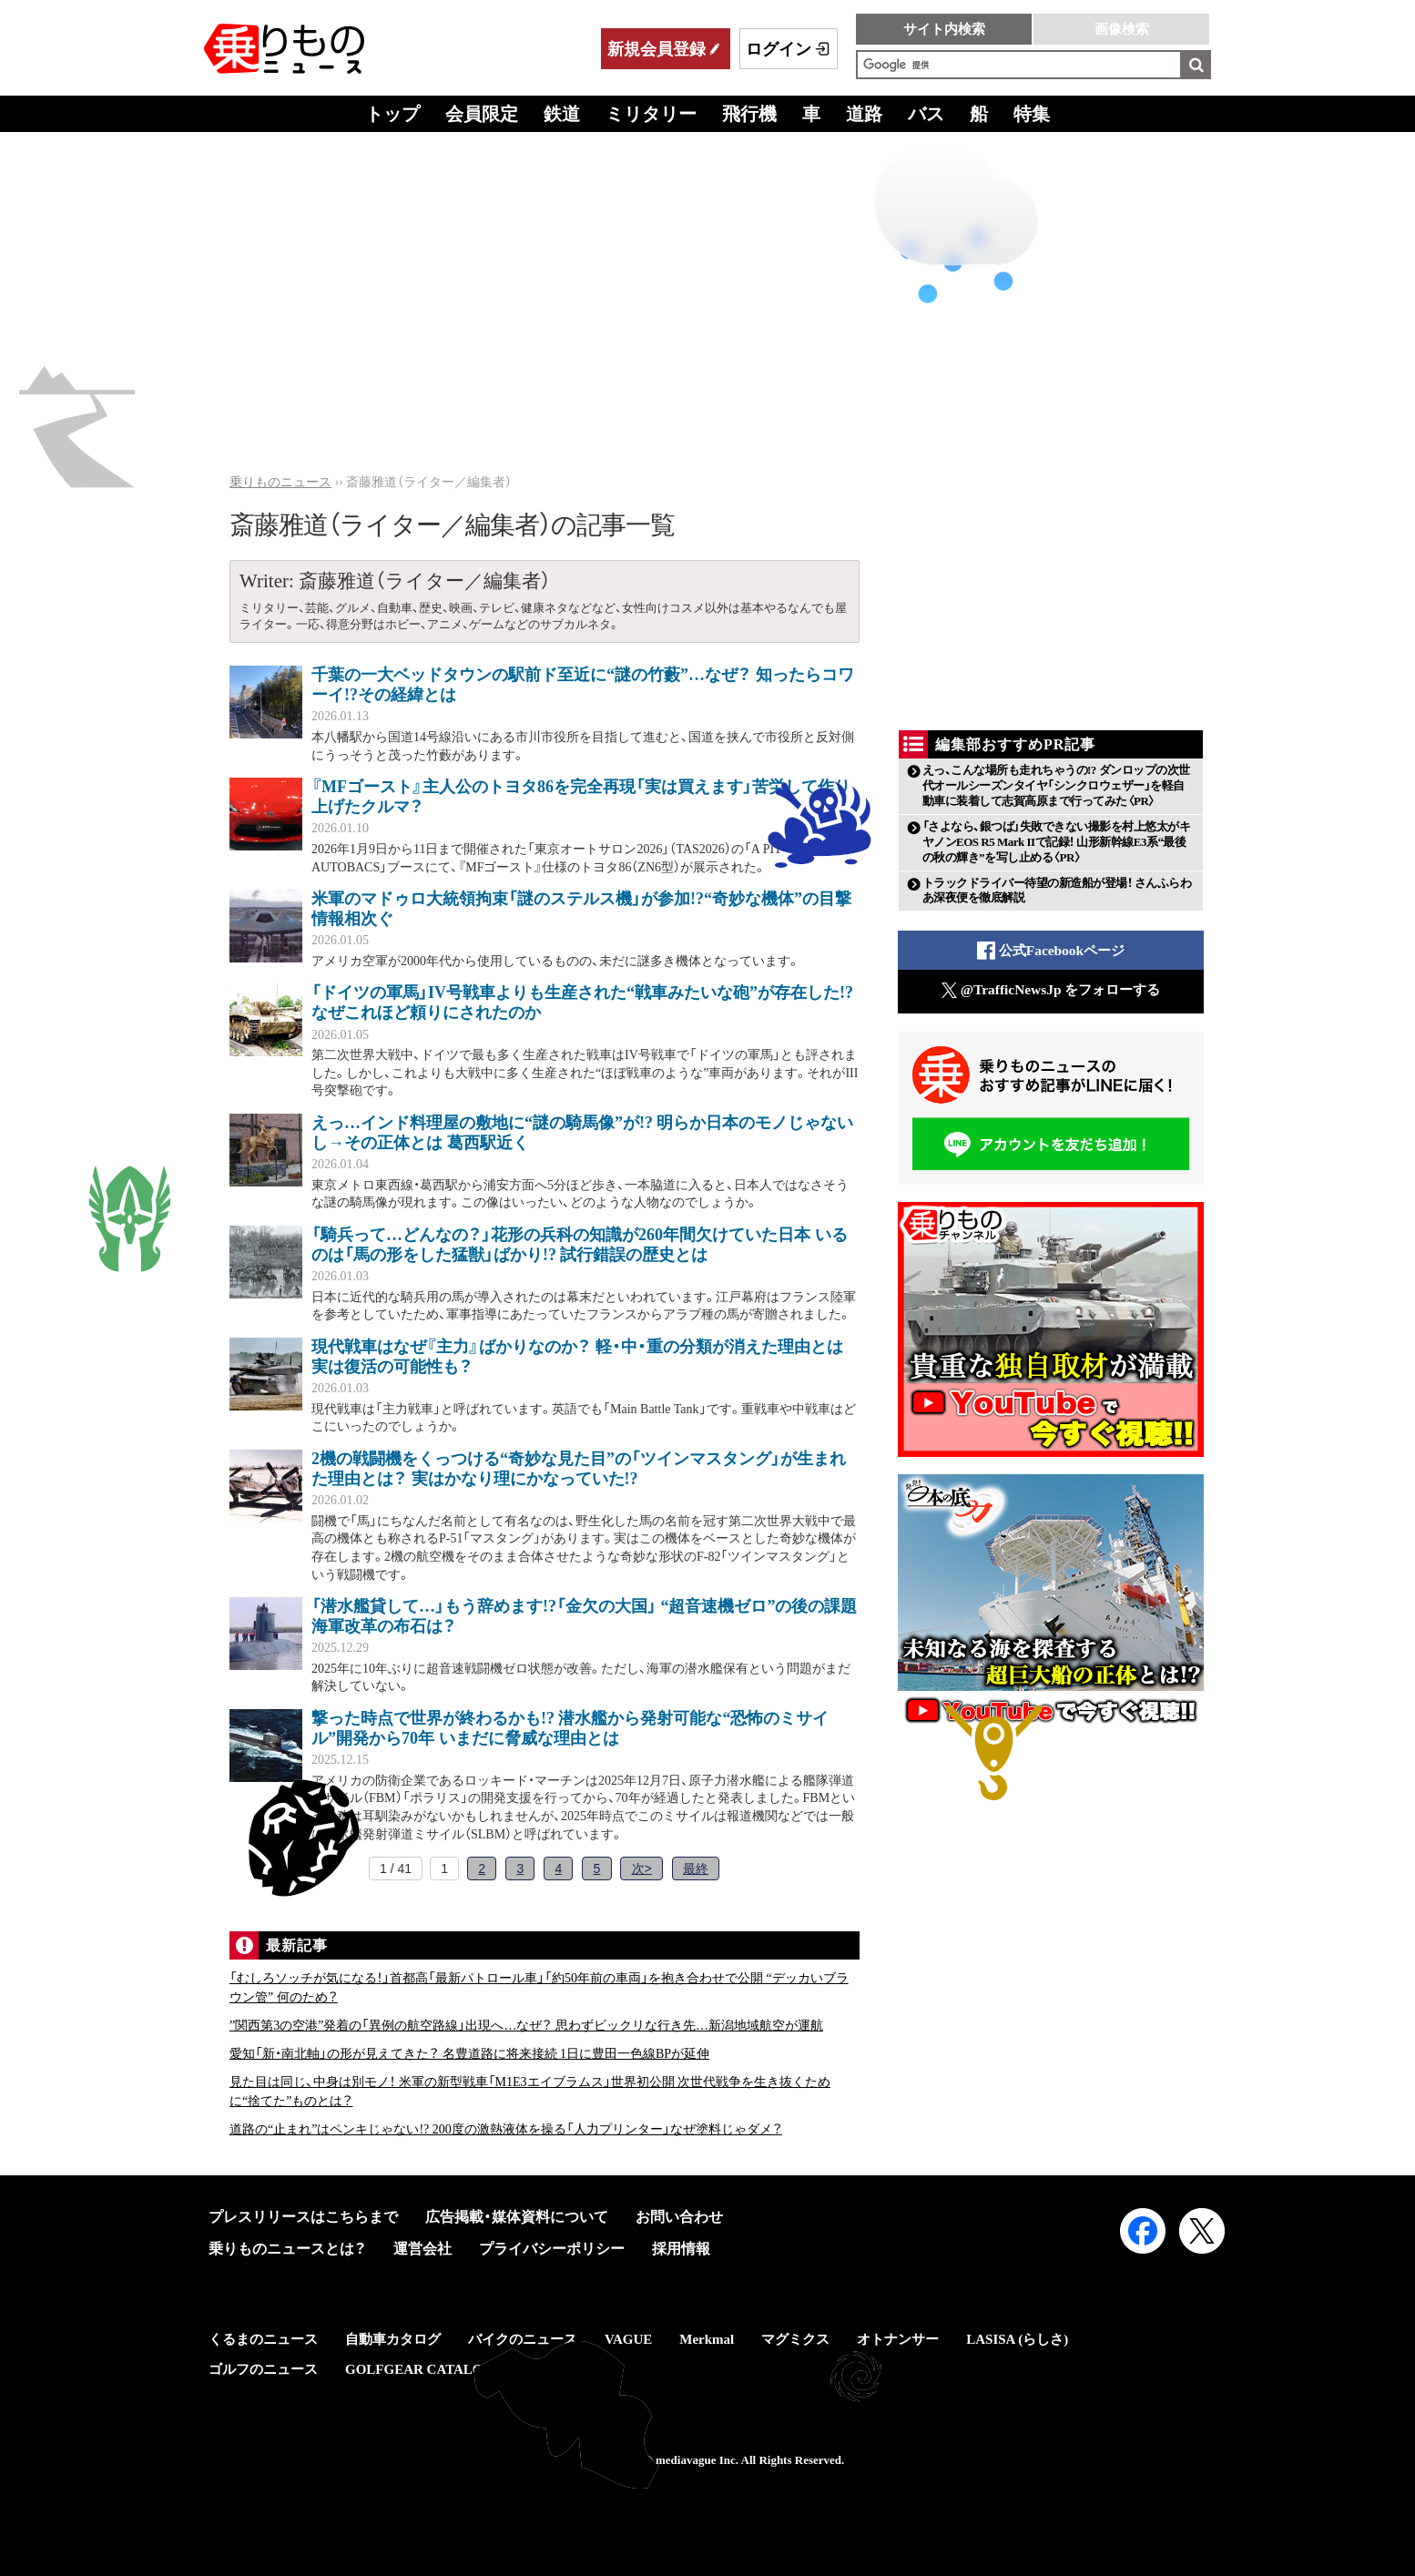  I want to click on indicates crane or lifting equipment in a game interface, so click(993, 1753).